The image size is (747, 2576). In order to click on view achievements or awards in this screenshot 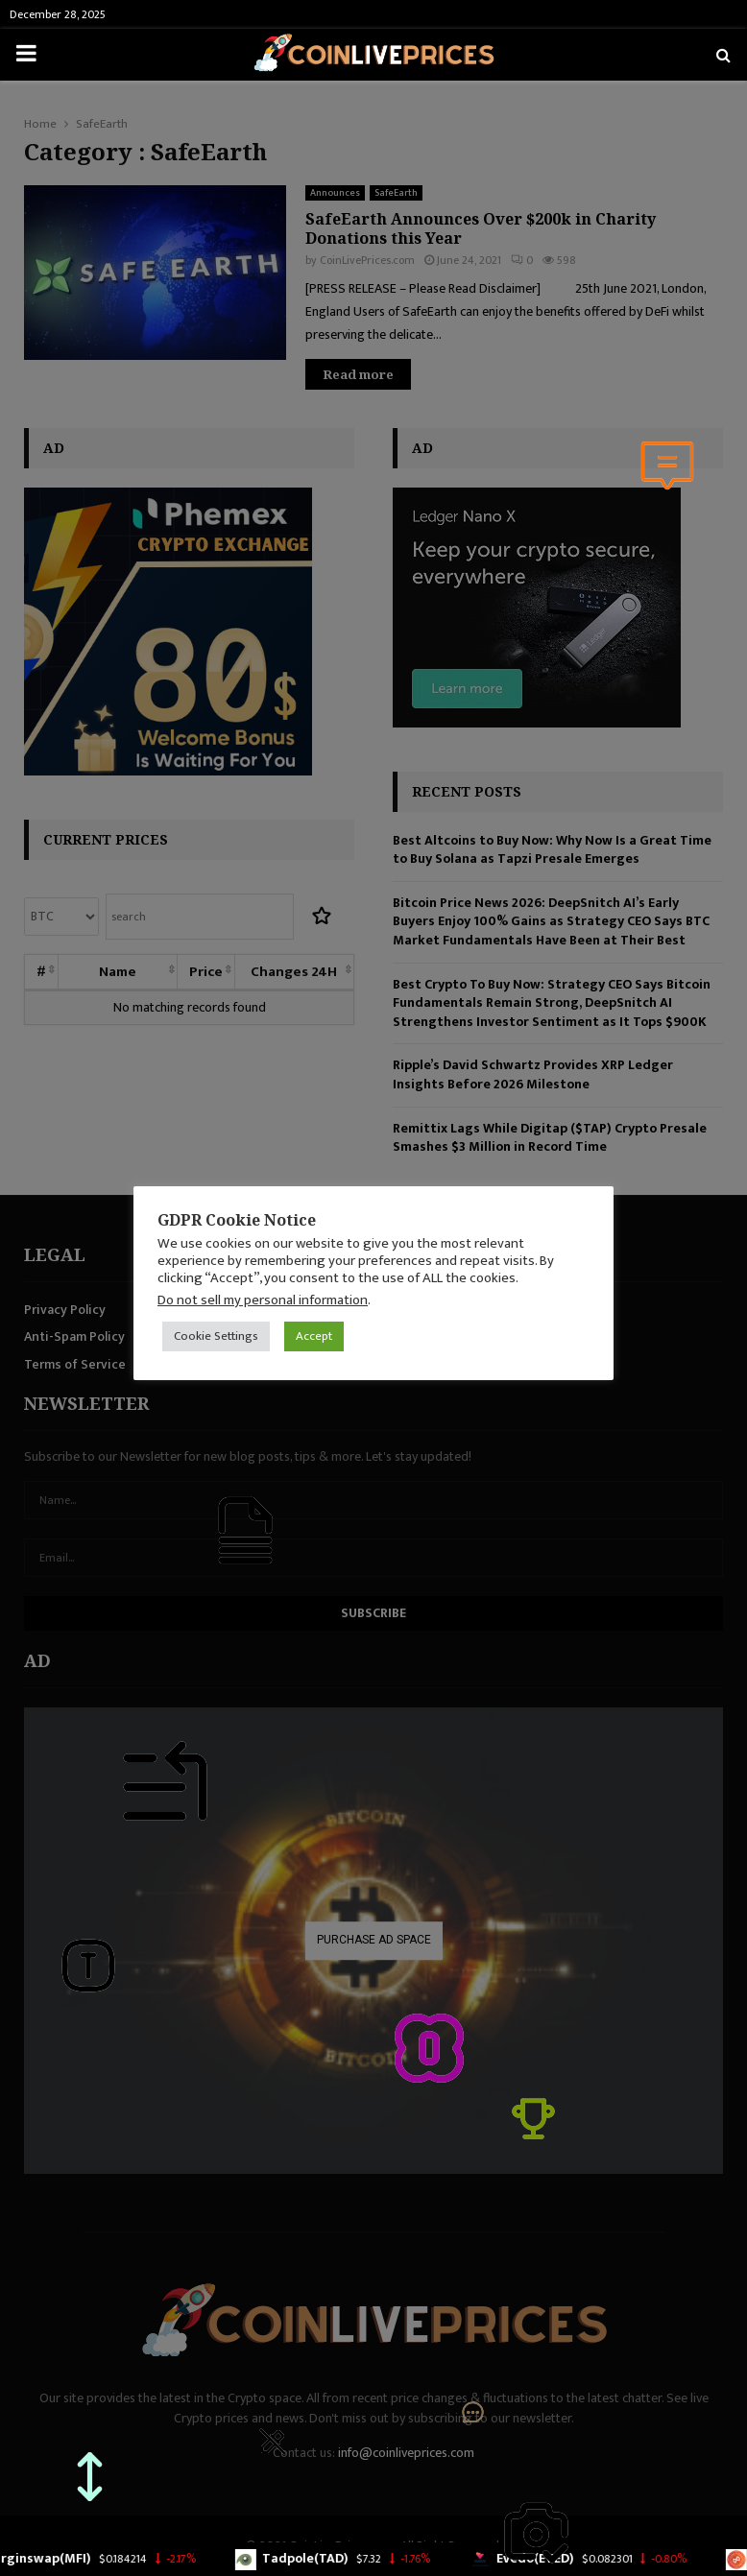, I will do `click(533, 2117)`.